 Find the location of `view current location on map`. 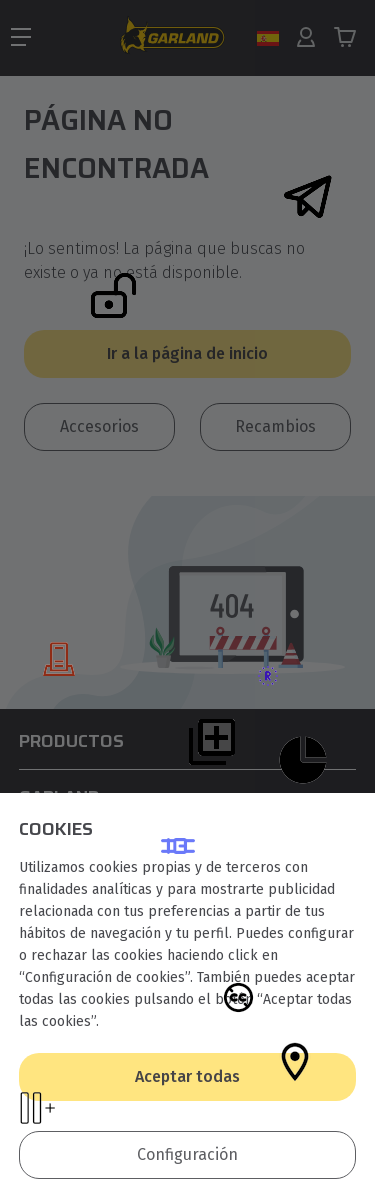

view current location on map is located at coordinates (295, 1062).